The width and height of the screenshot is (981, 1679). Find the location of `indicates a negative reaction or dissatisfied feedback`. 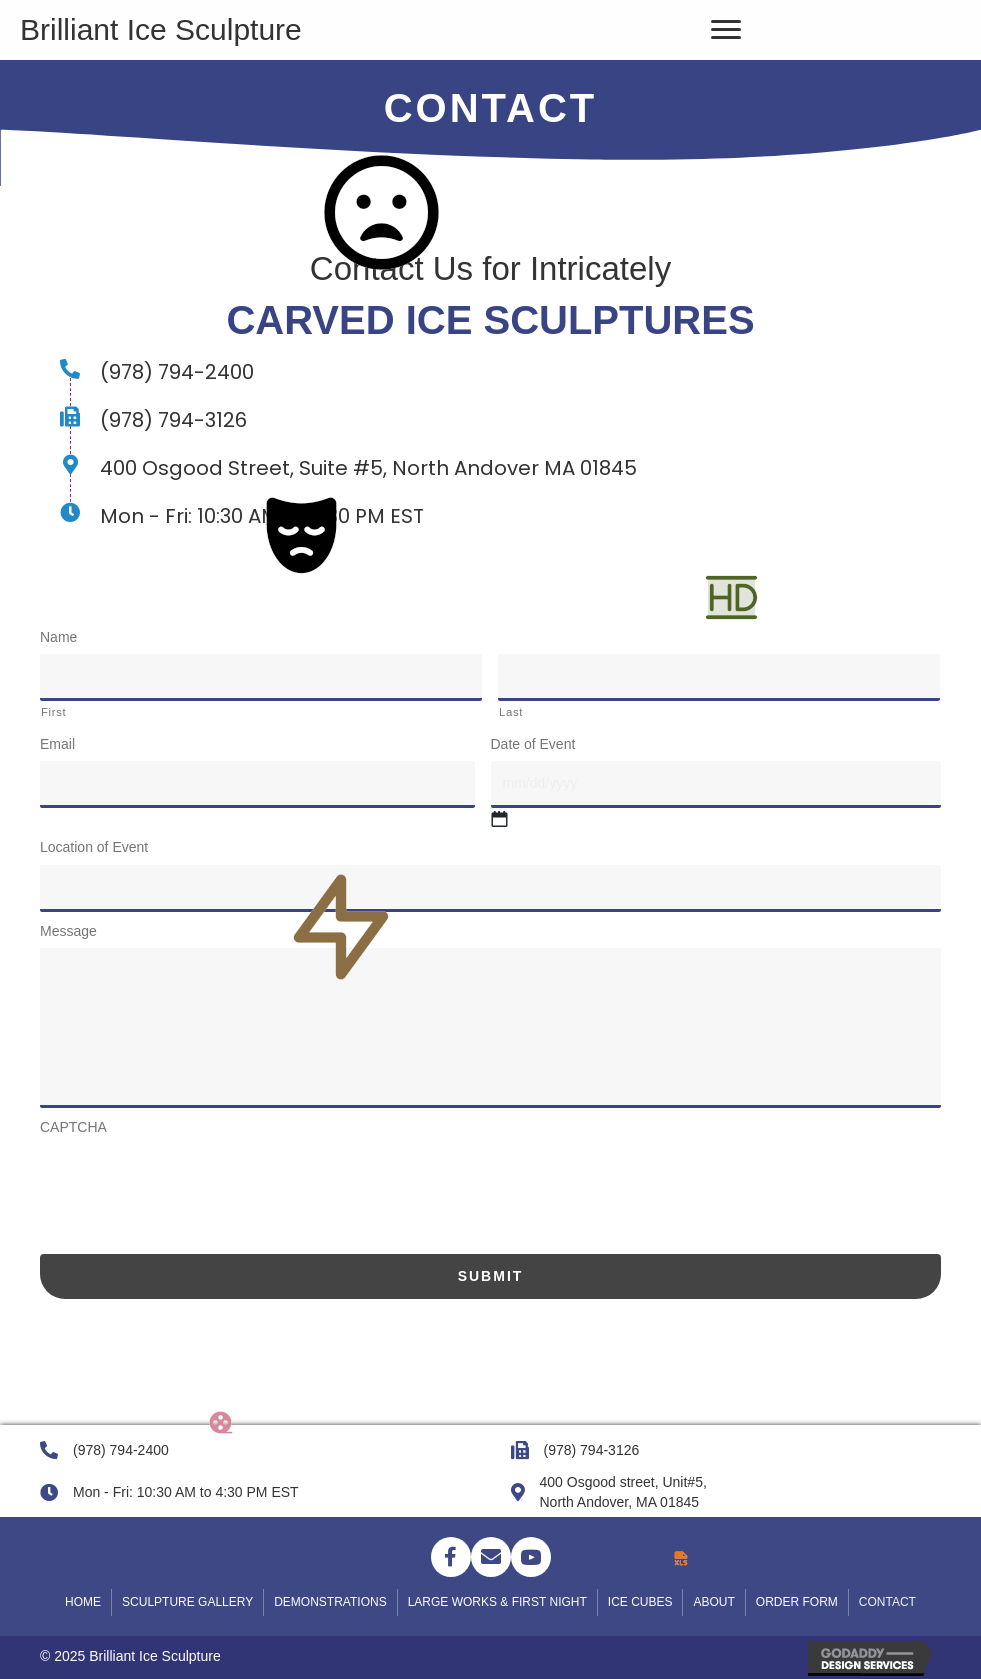

indicates a negative reaction or dissatisfied feedback is located at coordinates (381, 212).